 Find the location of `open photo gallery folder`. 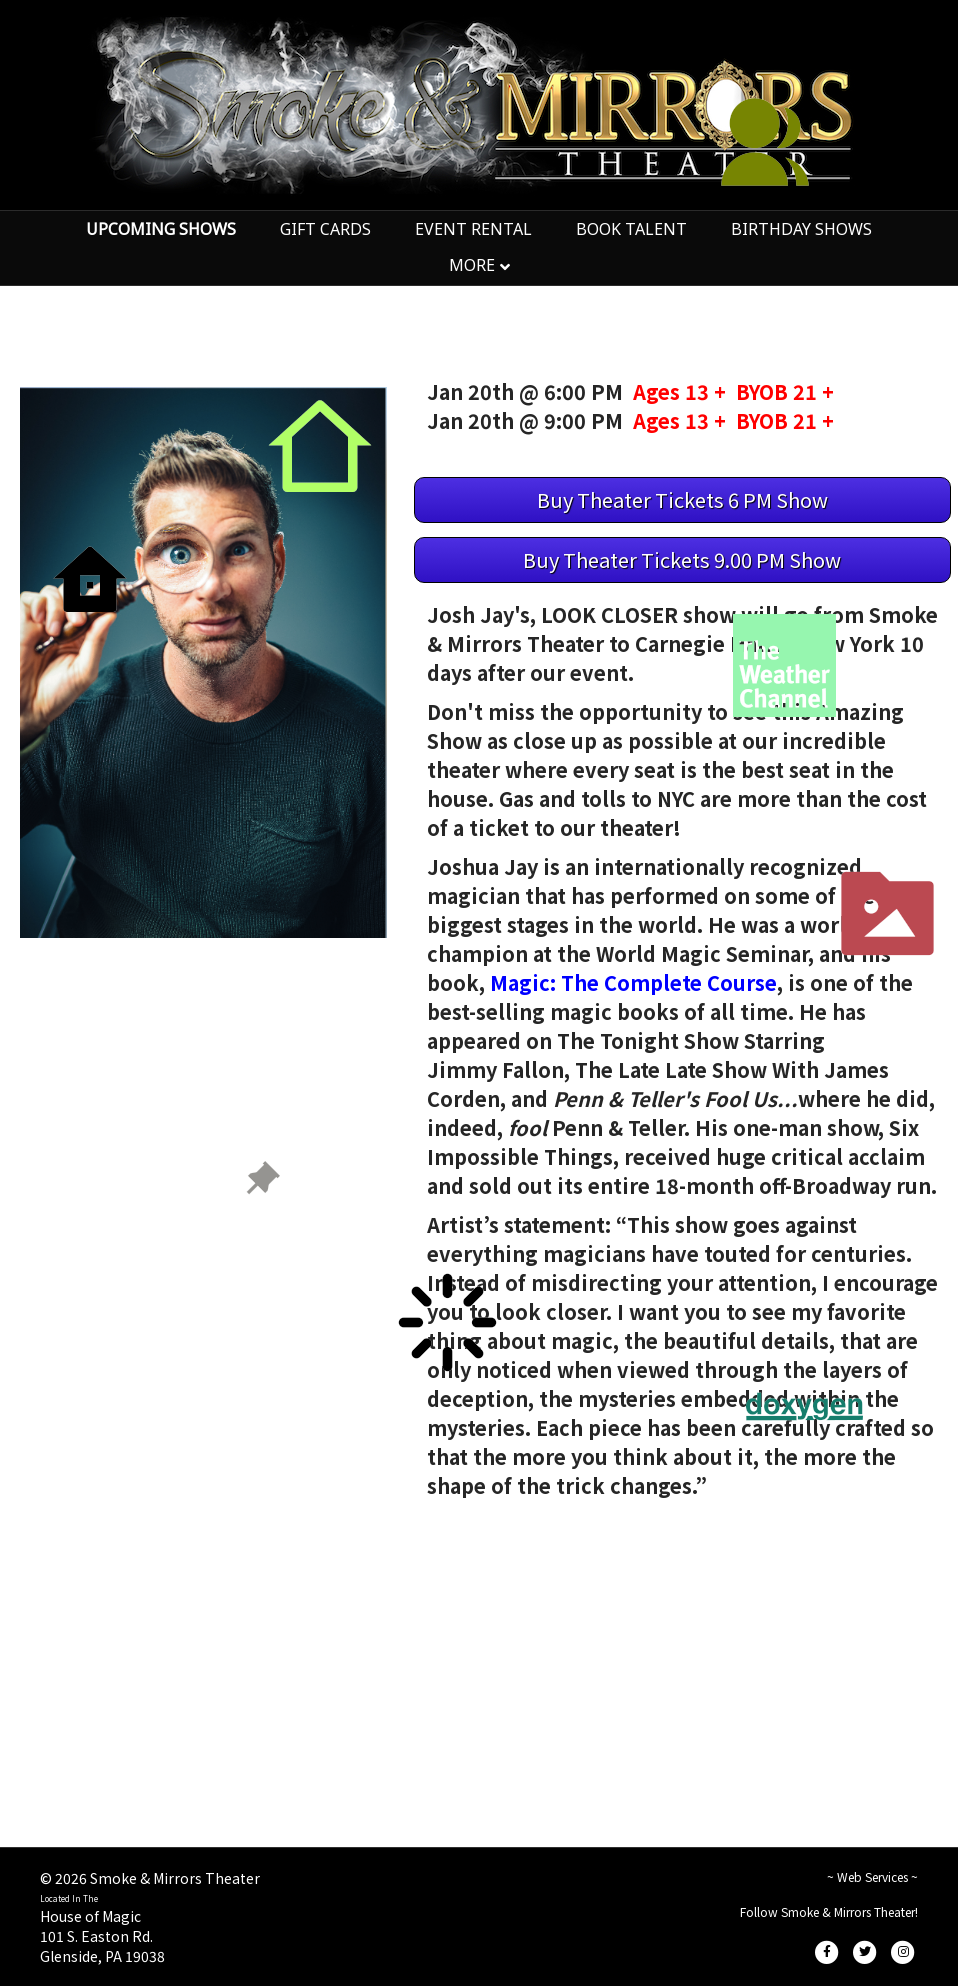

open photo gallery folder is located at coordinates (887, 913).